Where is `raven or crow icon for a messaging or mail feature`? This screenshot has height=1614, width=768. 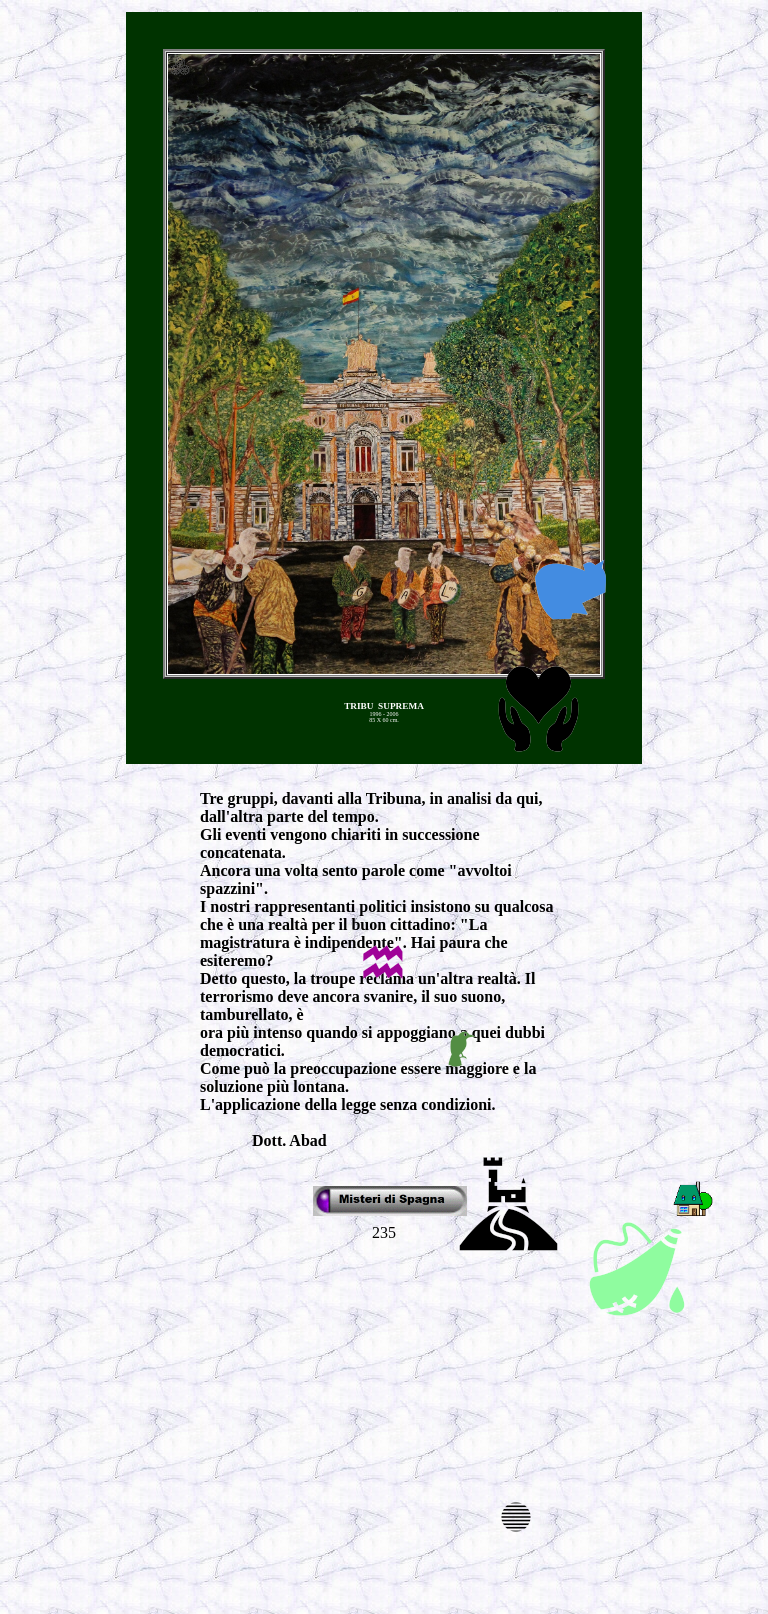 raven or crow icon for a messaging or mail feature is located at coordinates (458, 1049).